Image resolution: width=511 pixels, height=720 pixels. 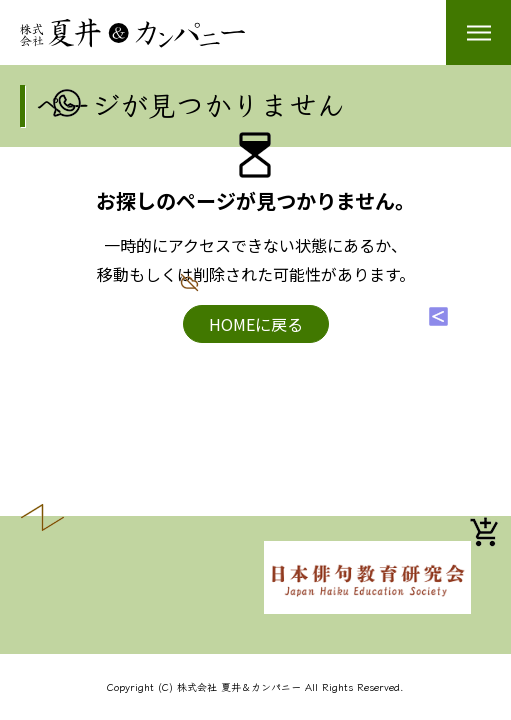 What do you see at coordinates (255, 155) in the screenshot?
I see `indicates a process just started with most time remaining` at bounding box center [255, 155].